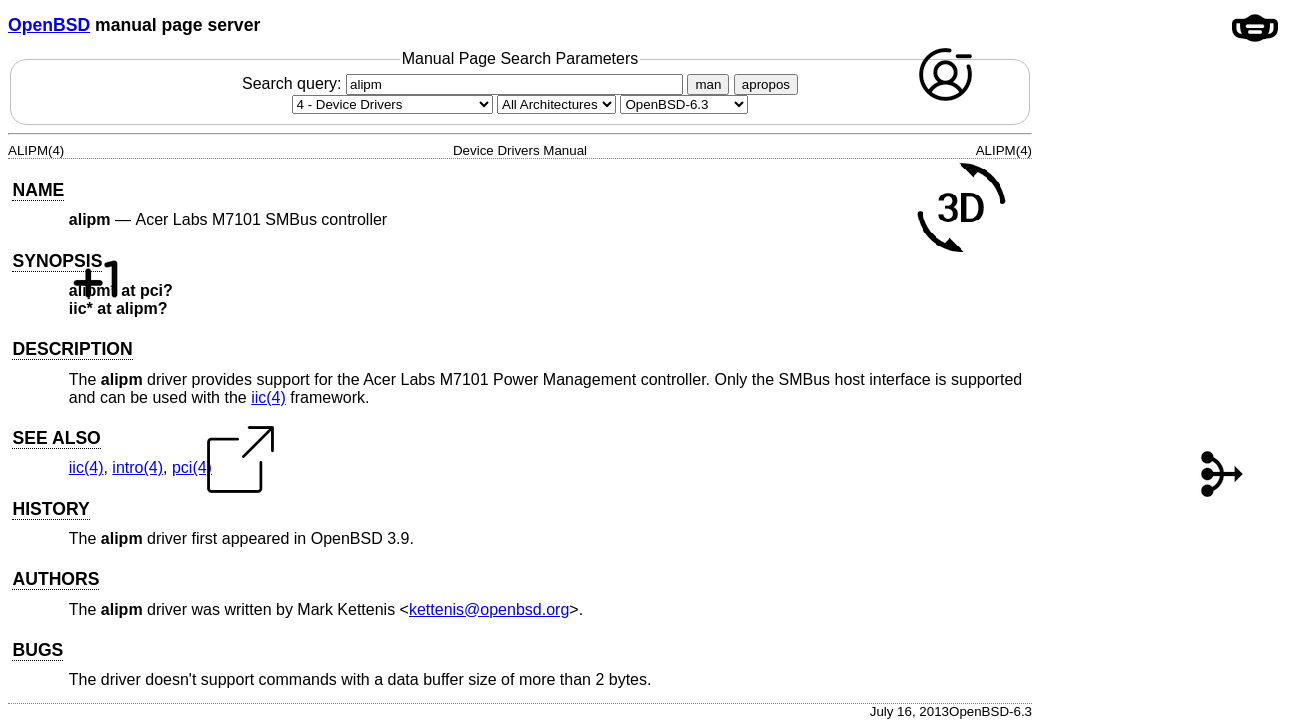  I want to click on remove a user from your contacts, so click(945, 74).